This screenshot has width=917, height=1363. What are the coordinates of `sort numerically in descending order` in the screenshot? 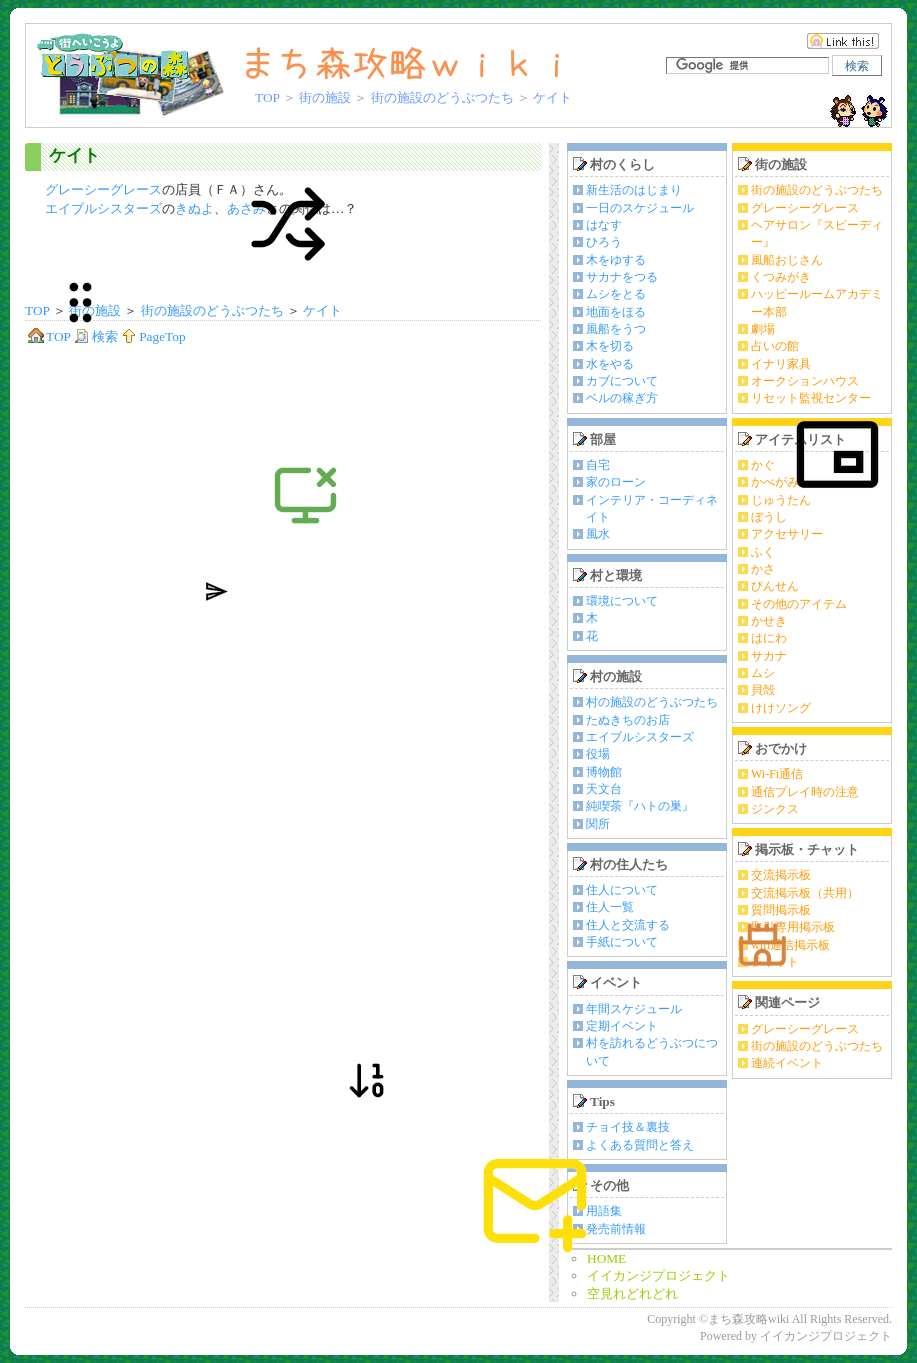 It's located at (368, 1080).